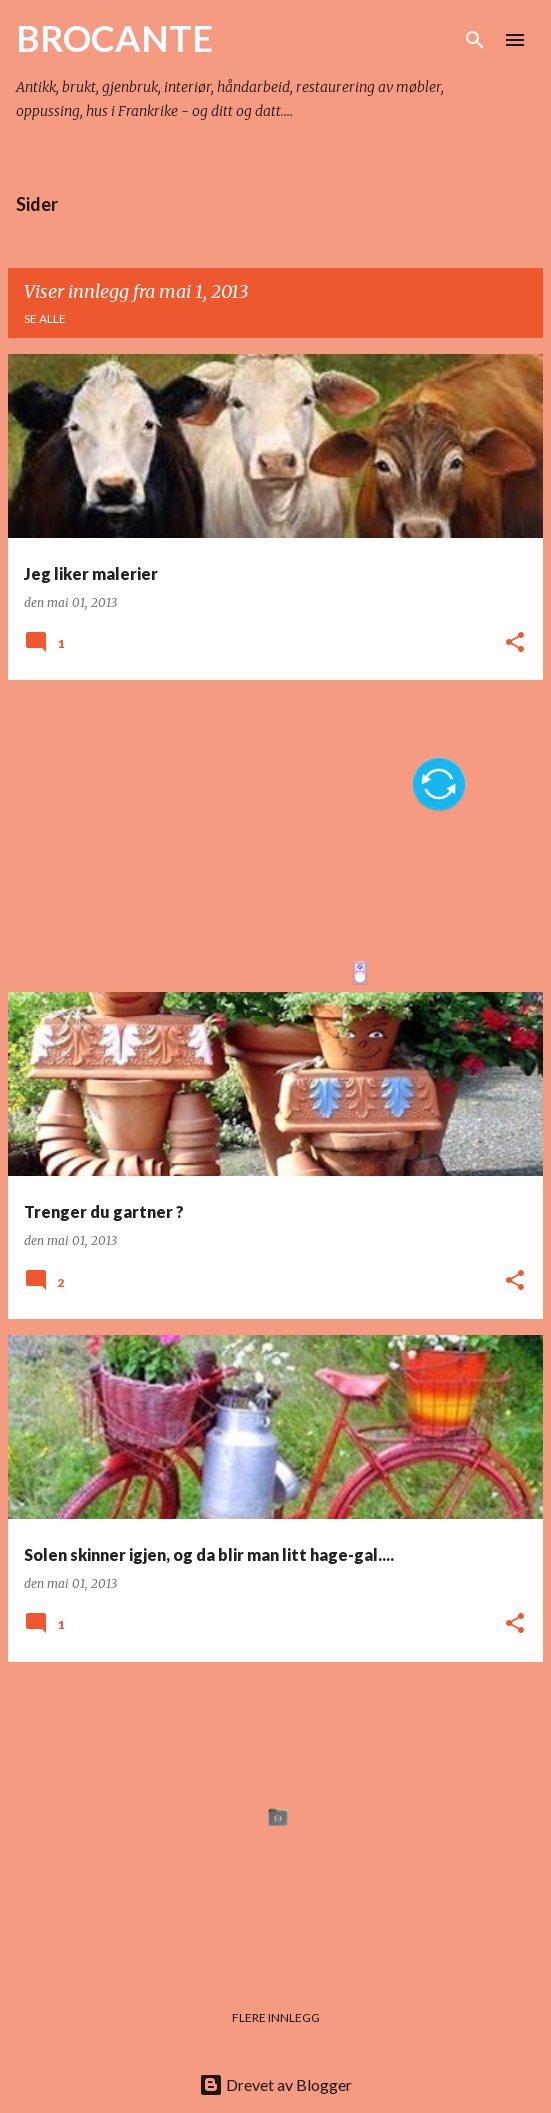  What do you see at coordinates (278, 1817) in the screenshot?
I see `open your videos folder` at bounding box center [278, 1817].